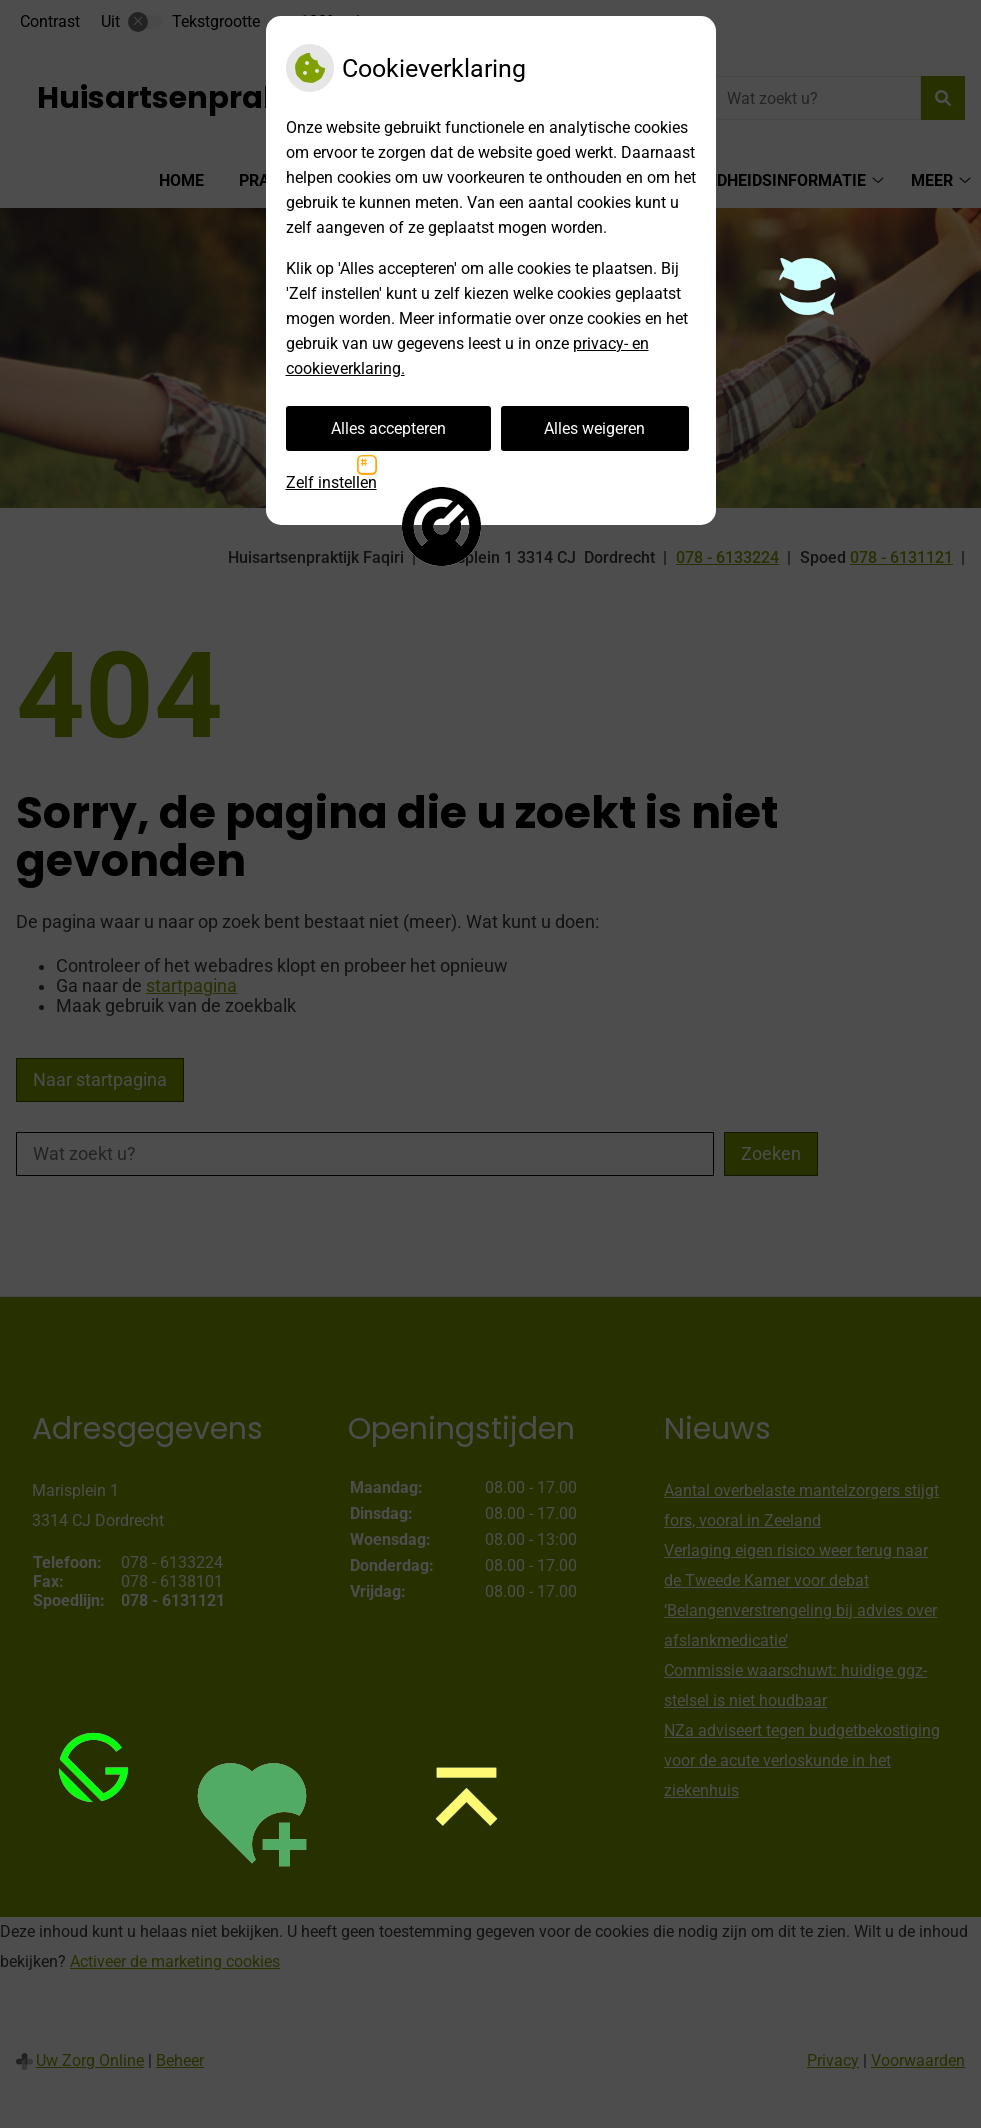 This screenshot has height=2128, width=981. Describe the element at coordinates (807, 286) in the screenshot. I see `open Linphone app` at that location.